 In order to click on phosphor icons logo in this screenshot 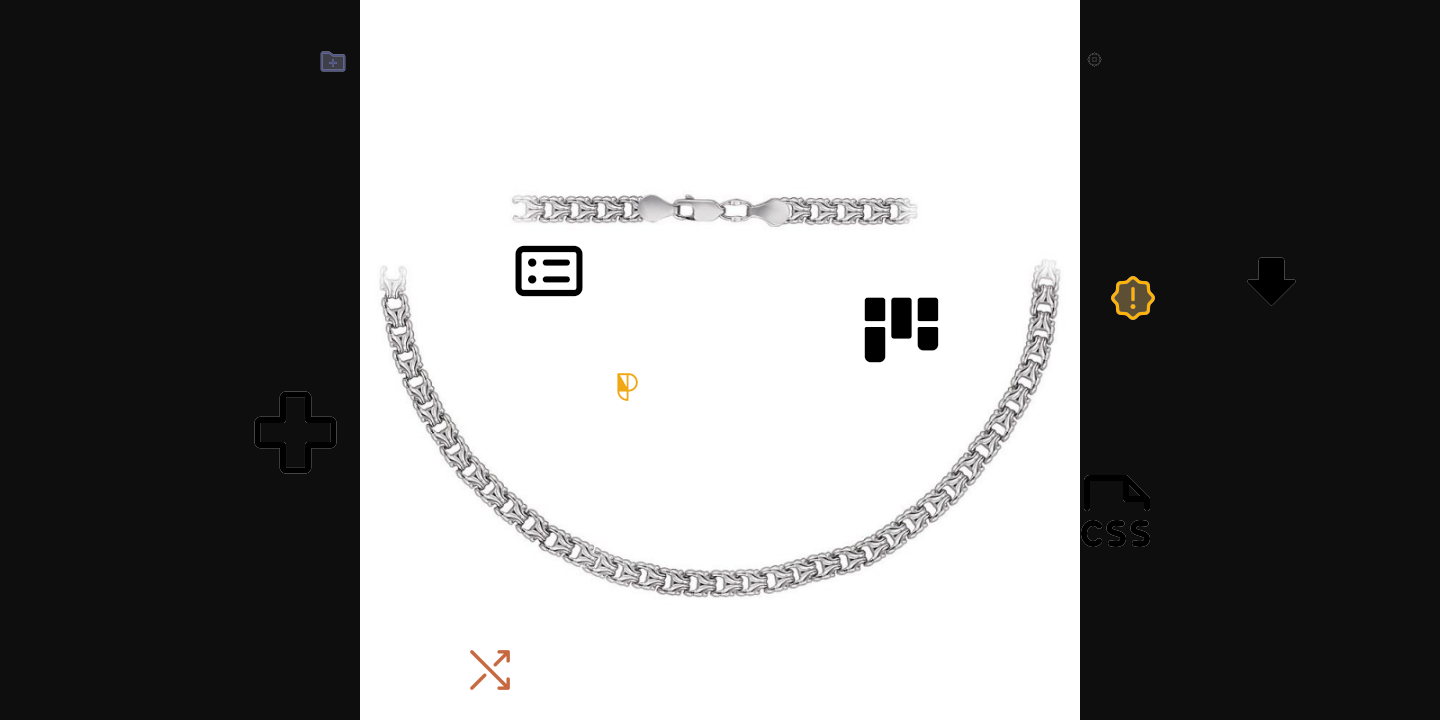, I will do `click(625, 385)`.